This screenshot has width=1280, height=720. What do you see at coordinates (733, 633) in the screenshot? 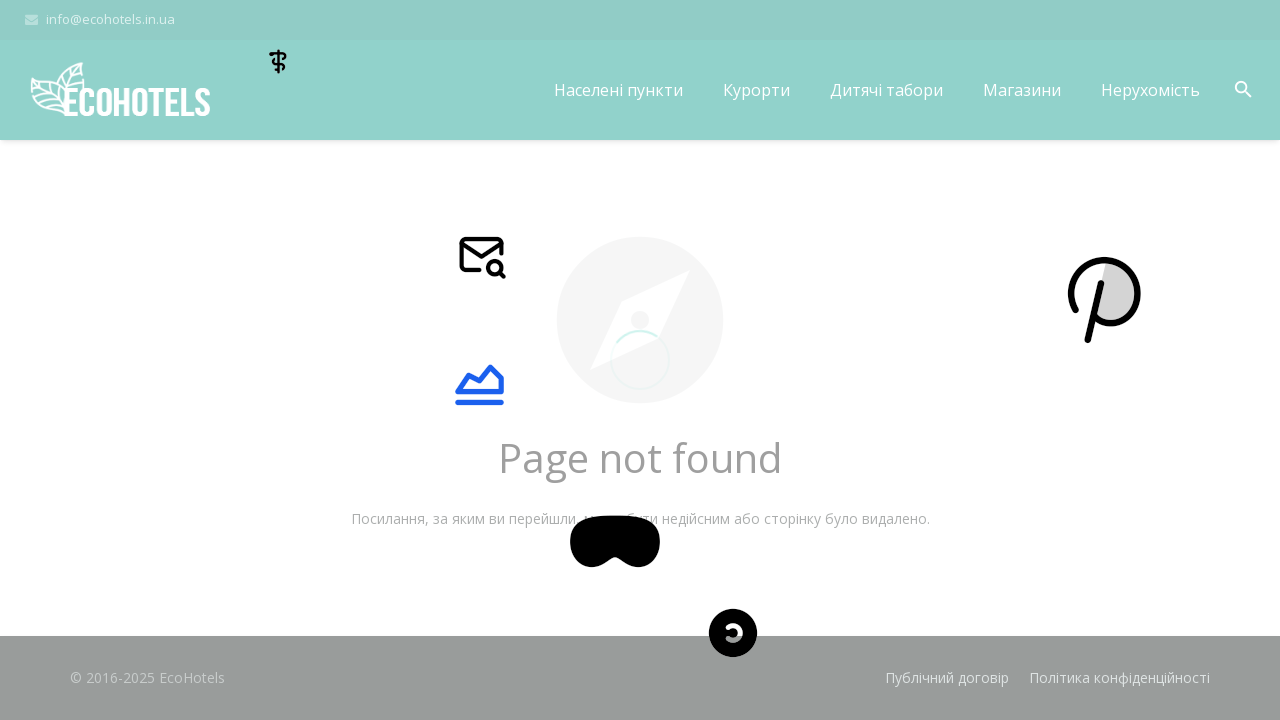
I see `indicates copyleft or open-source licensing` at bounding box center [733, 633].